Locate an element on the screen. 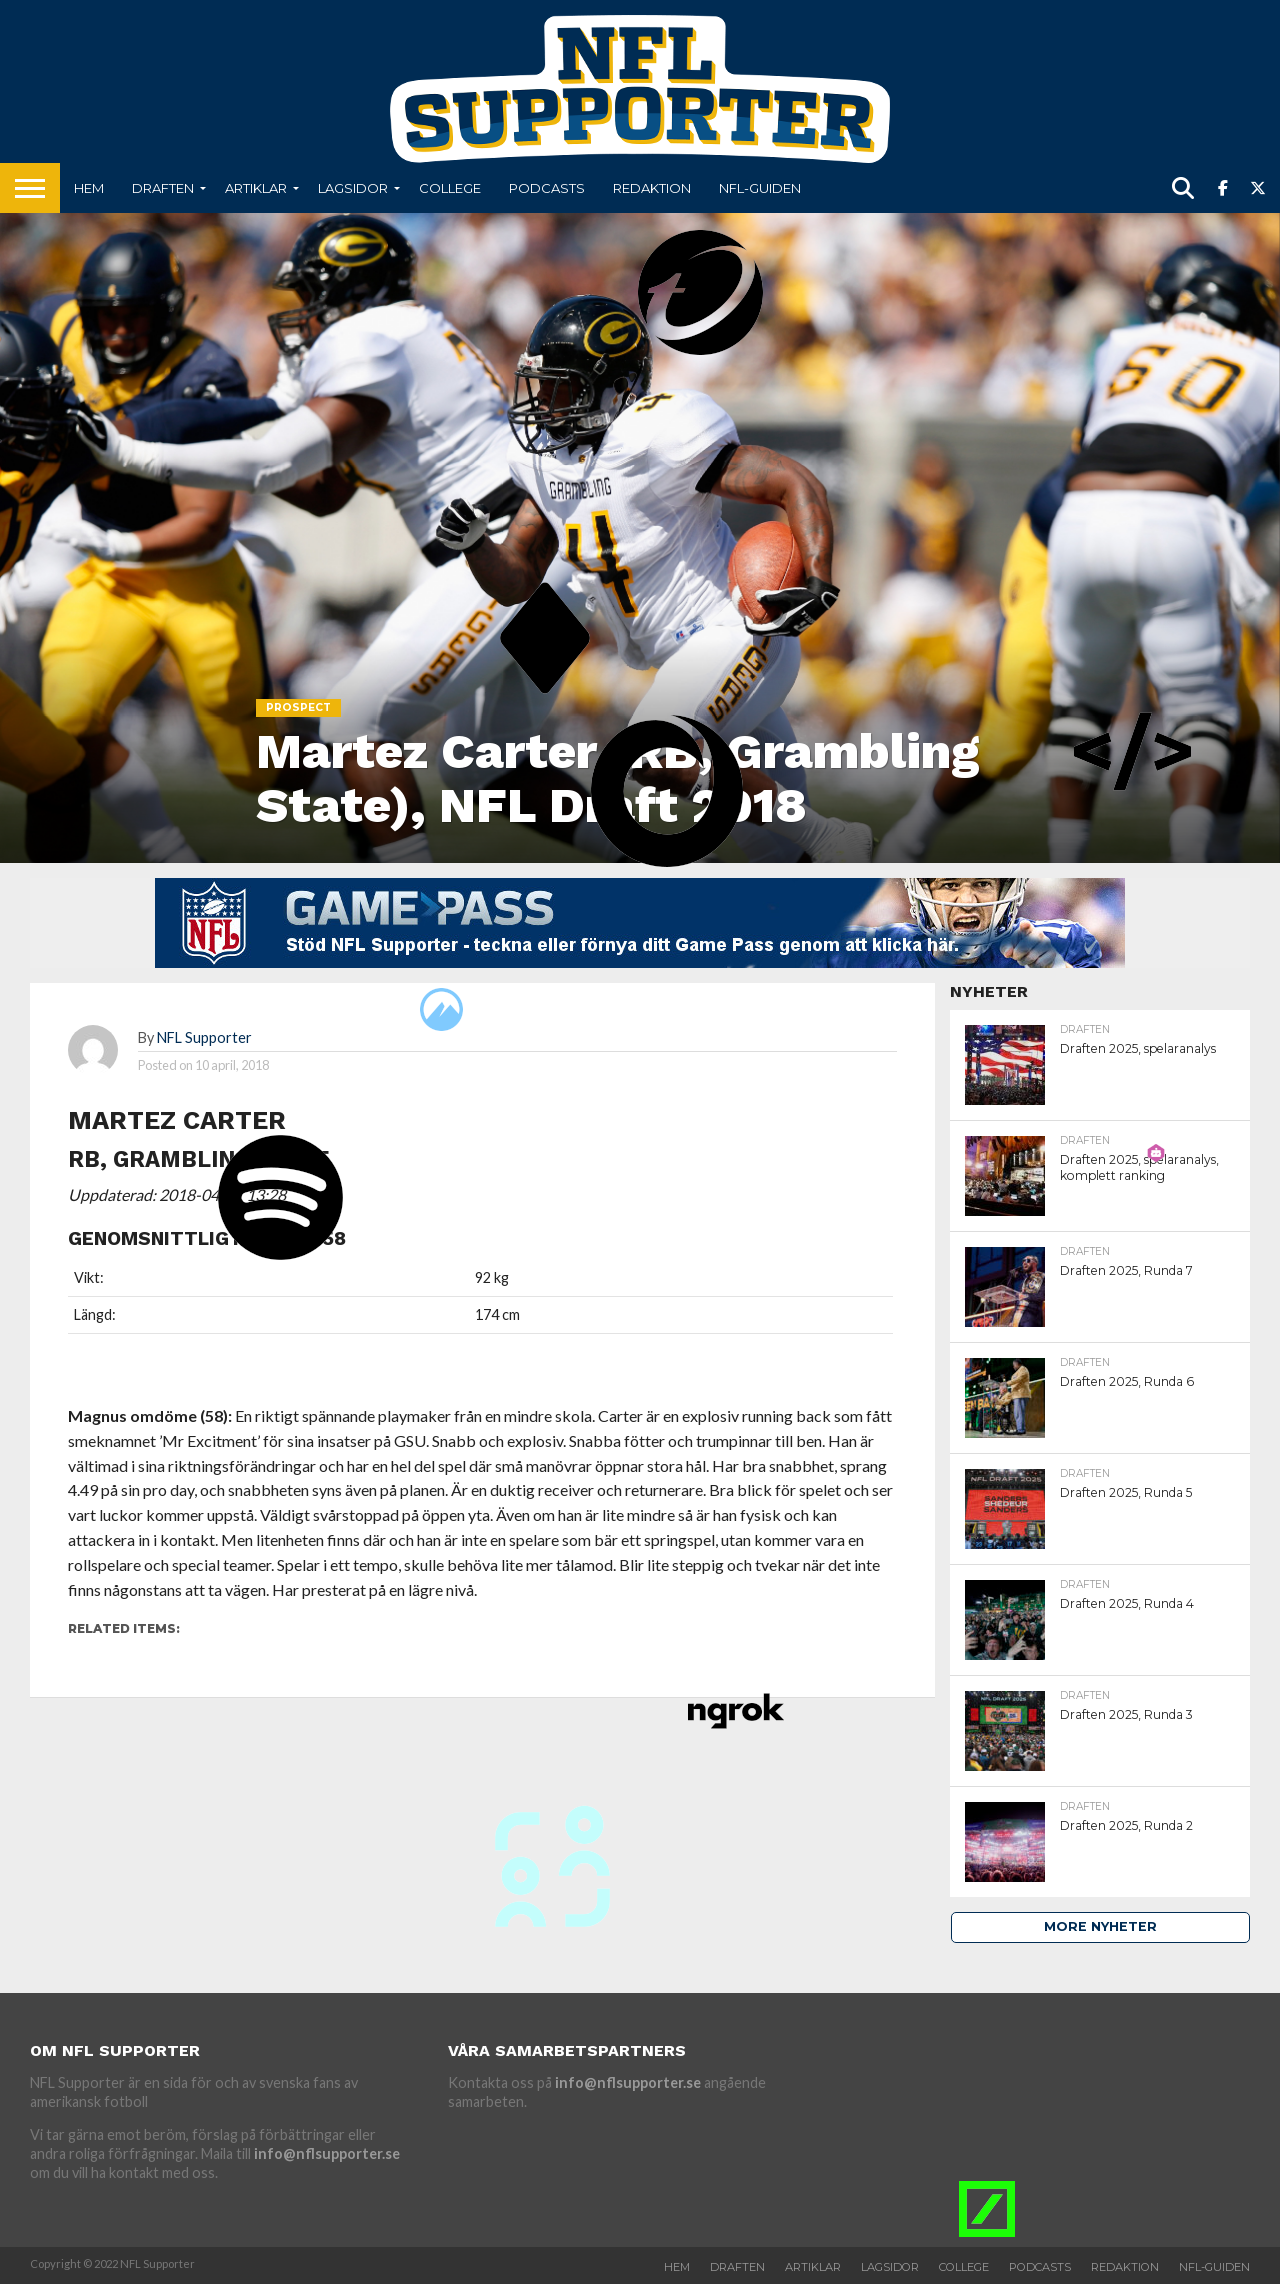  htmx library or framework logo is located at coordinates (1132, 751).